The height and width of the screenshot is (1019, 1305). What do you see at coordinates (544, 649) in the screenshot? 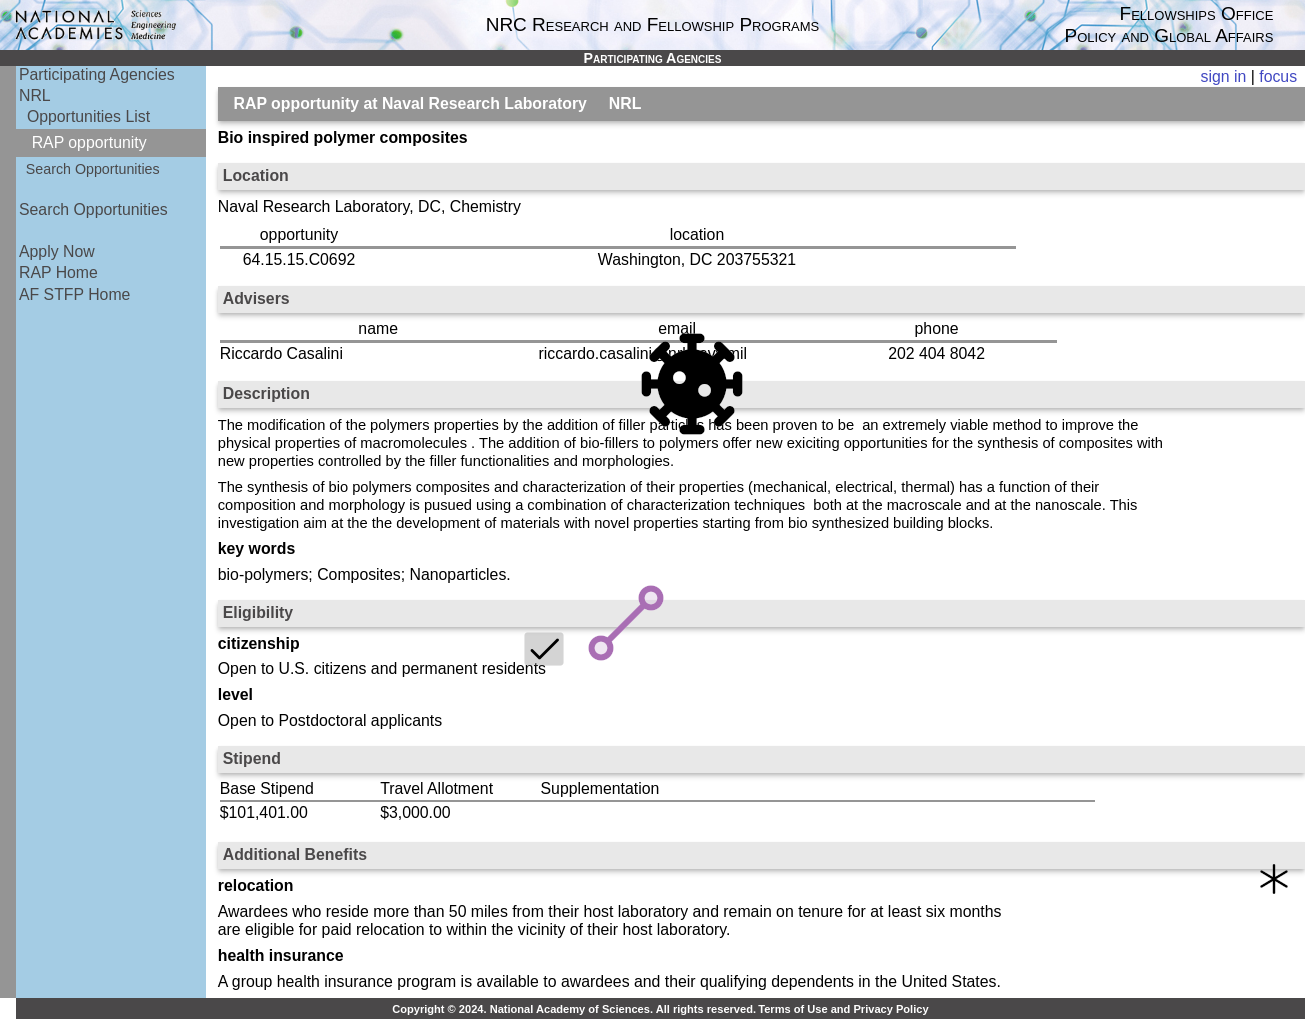
I see `confirm or submit an action` at bounding box center [544, 649].